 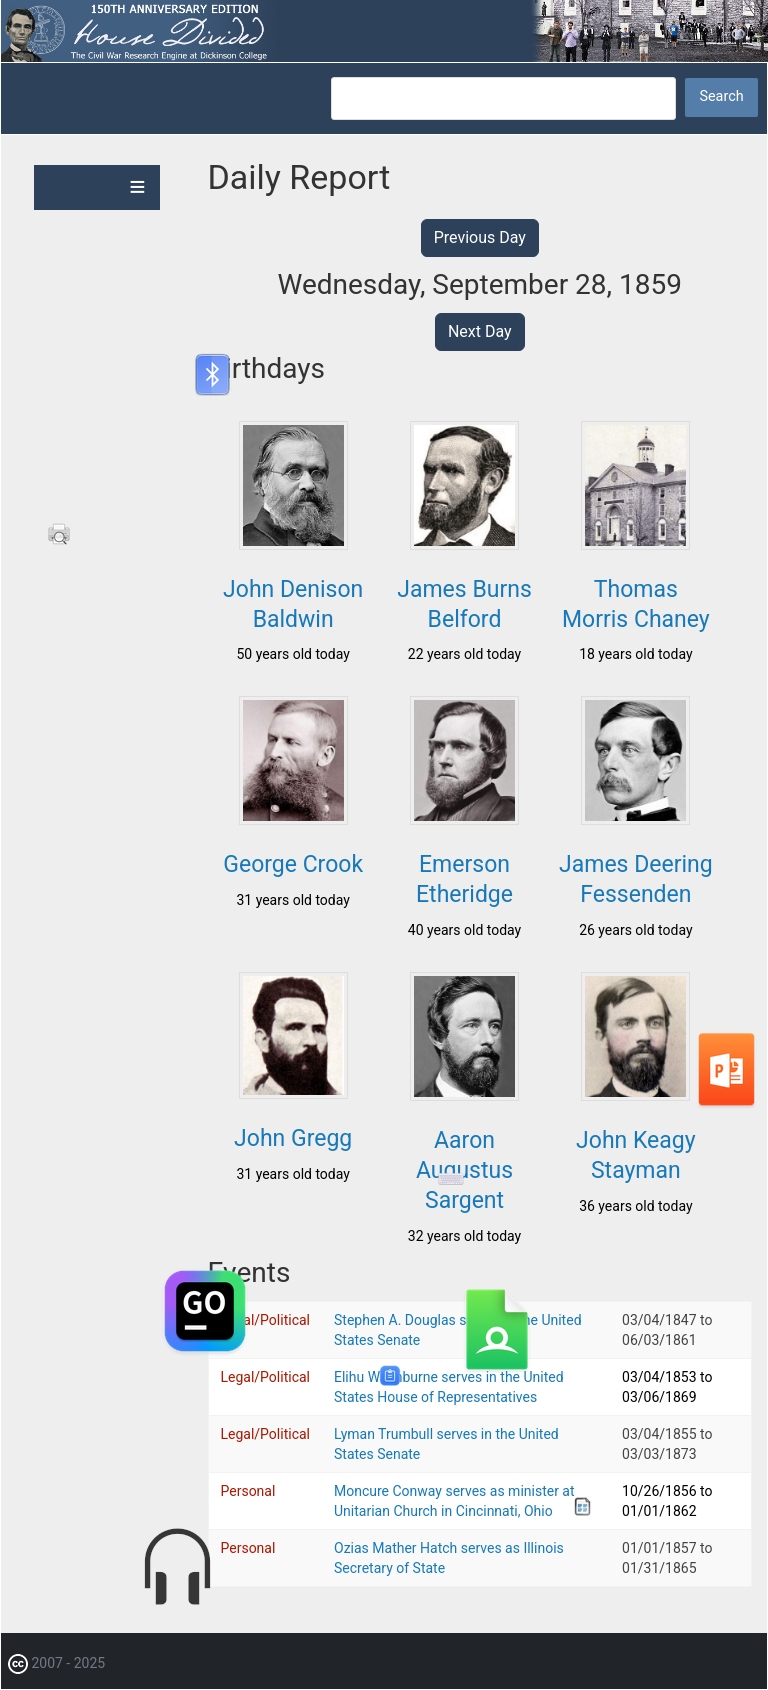 I want to click on preview document before printing, so click(x=59, y=534).